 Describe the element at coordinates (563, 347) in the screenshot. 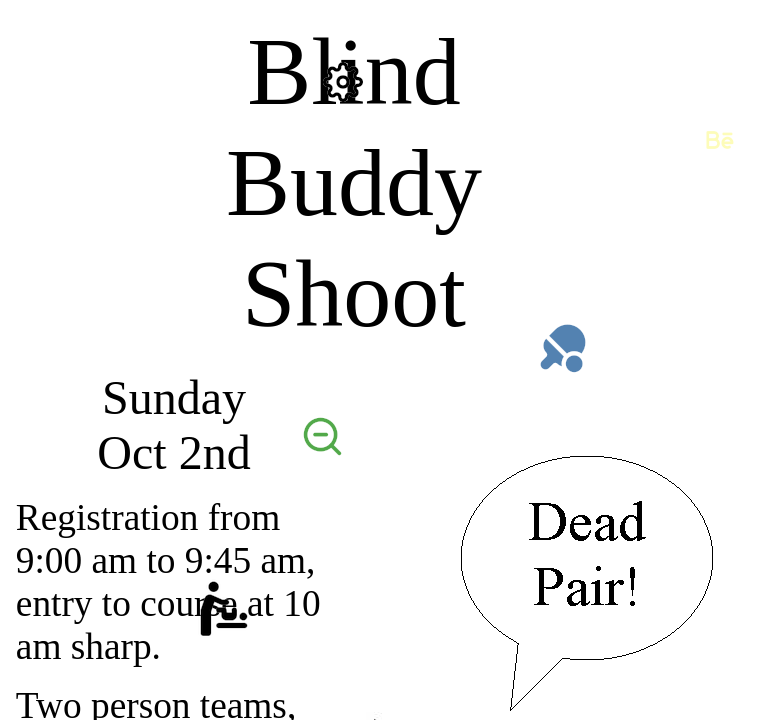

I see `access table tennis or ping pong games` at that location.